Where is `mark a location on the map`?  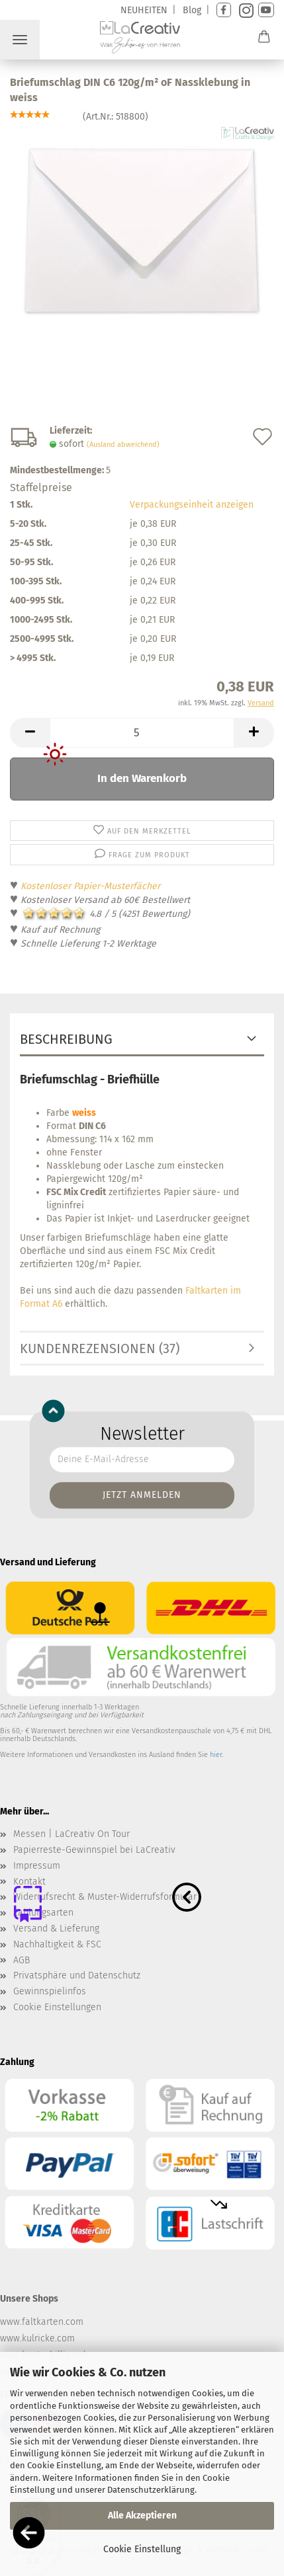 mark a location on the map is located at coordinates (100, 1613).